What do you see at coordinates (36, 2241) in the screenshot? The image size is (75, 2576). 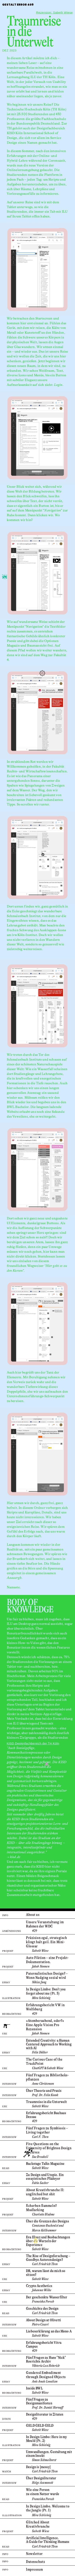 I see `select warrior or knight character class` at bounding box center [36, 2241].